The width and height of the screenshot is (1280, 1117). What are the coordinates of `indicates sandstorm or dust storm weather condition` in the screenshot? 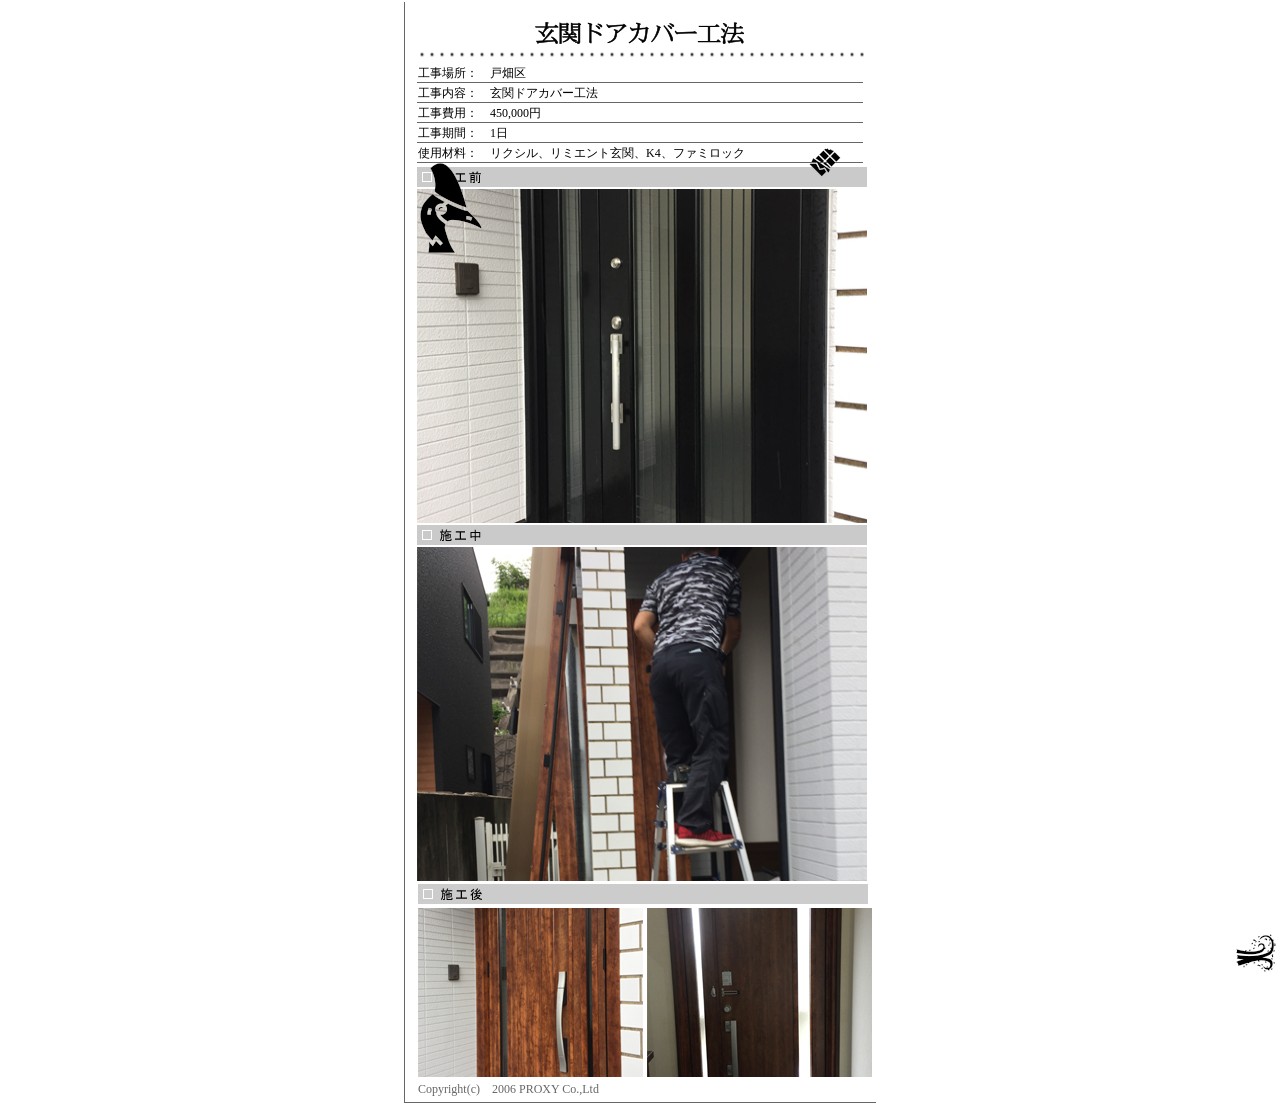 It's located at (1256, 953).